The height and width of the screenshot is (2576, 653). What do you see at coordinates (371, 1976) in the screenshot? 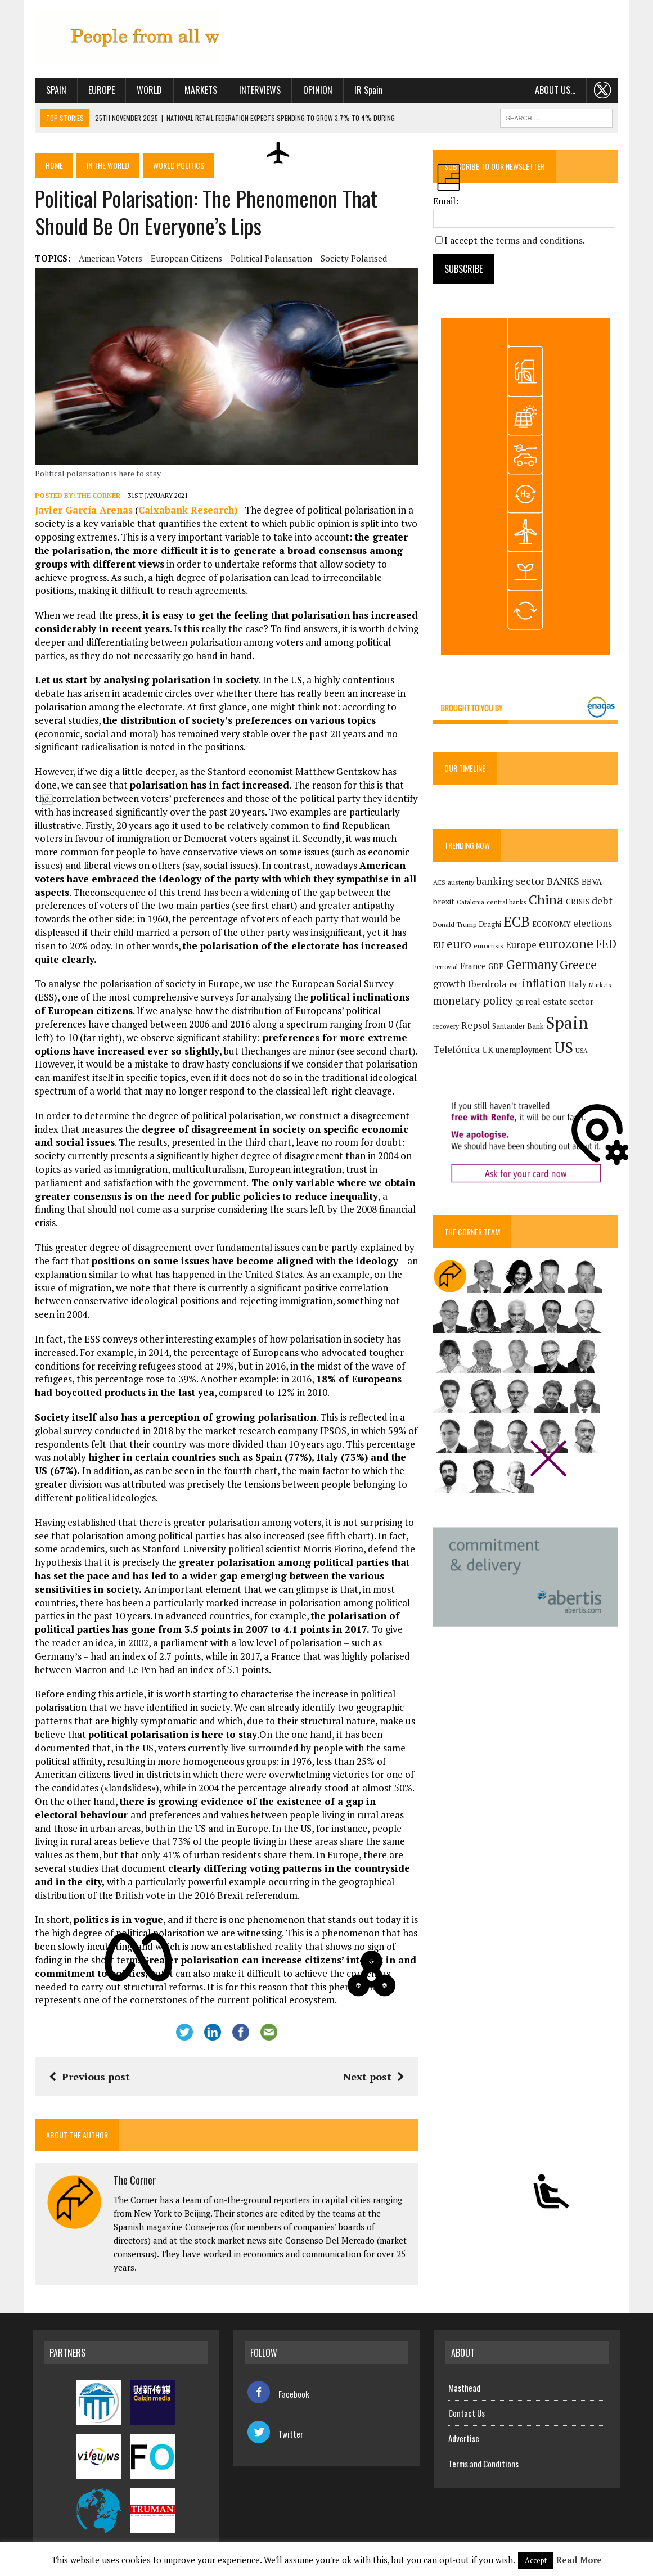
I see `fidget spinner toy or game icon` at bounding box center [371, 1976].